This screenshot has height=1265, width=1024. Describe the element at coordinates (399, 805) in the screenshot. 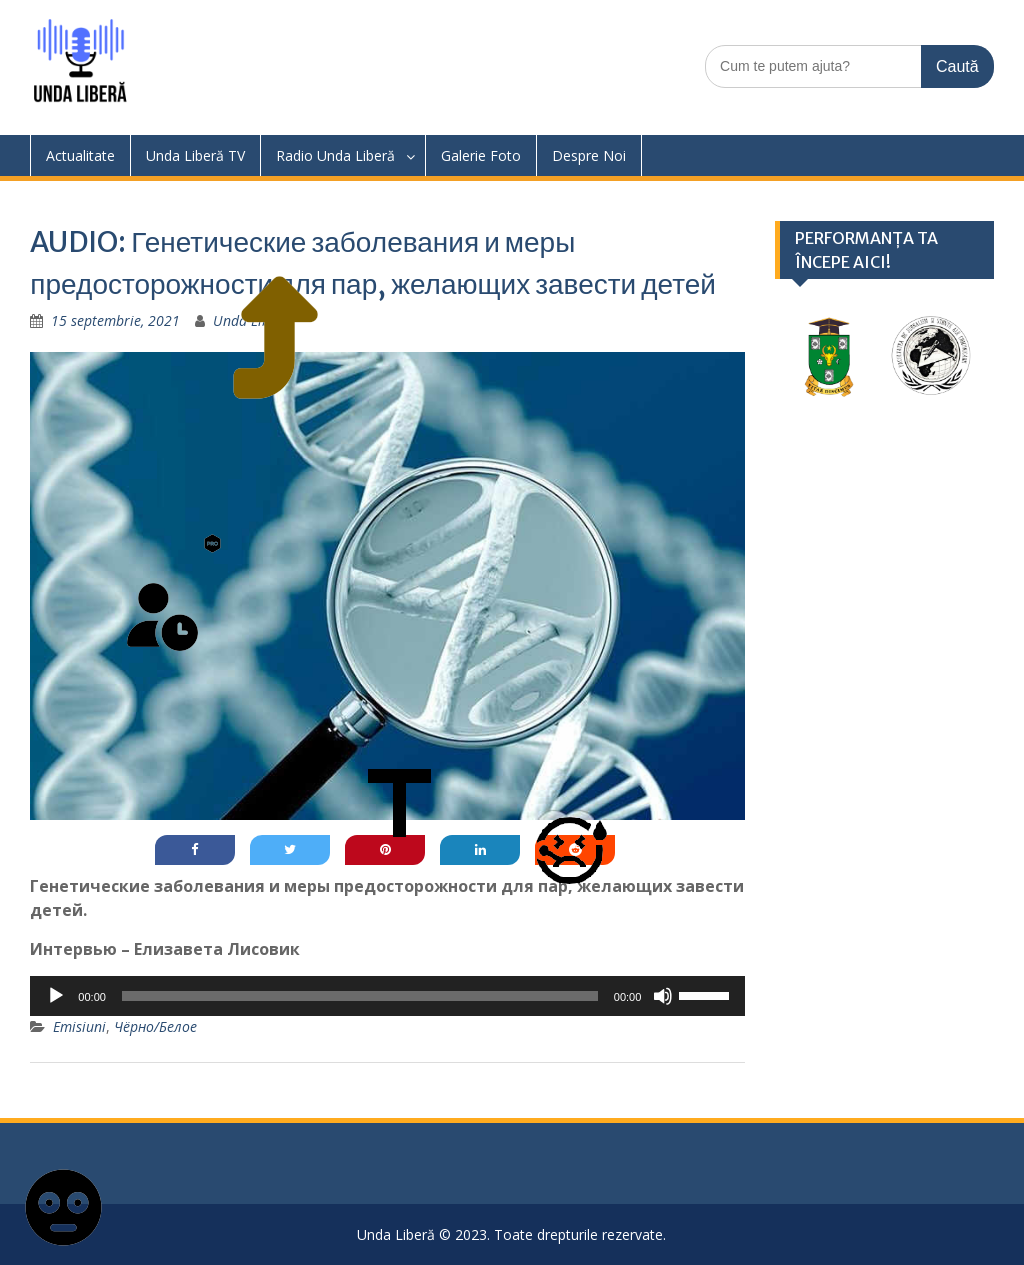

I see `add a title or heading to your document` at that location.